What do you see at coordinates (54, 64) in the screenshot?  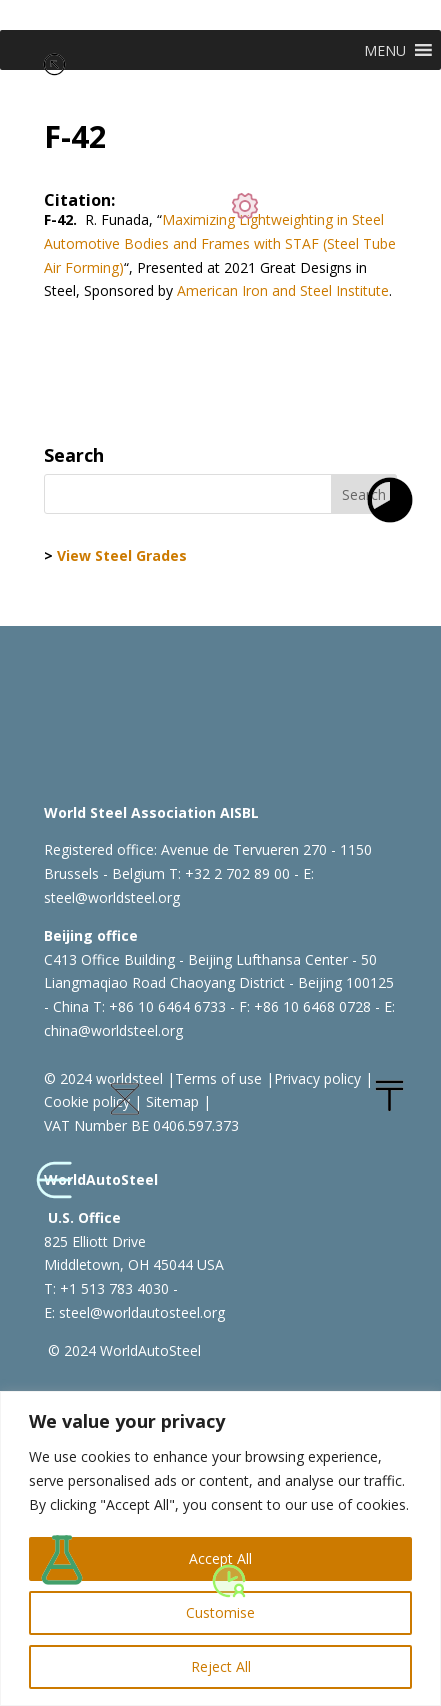 I see `navigate back to previous screen` at bounding box center [54, 64].